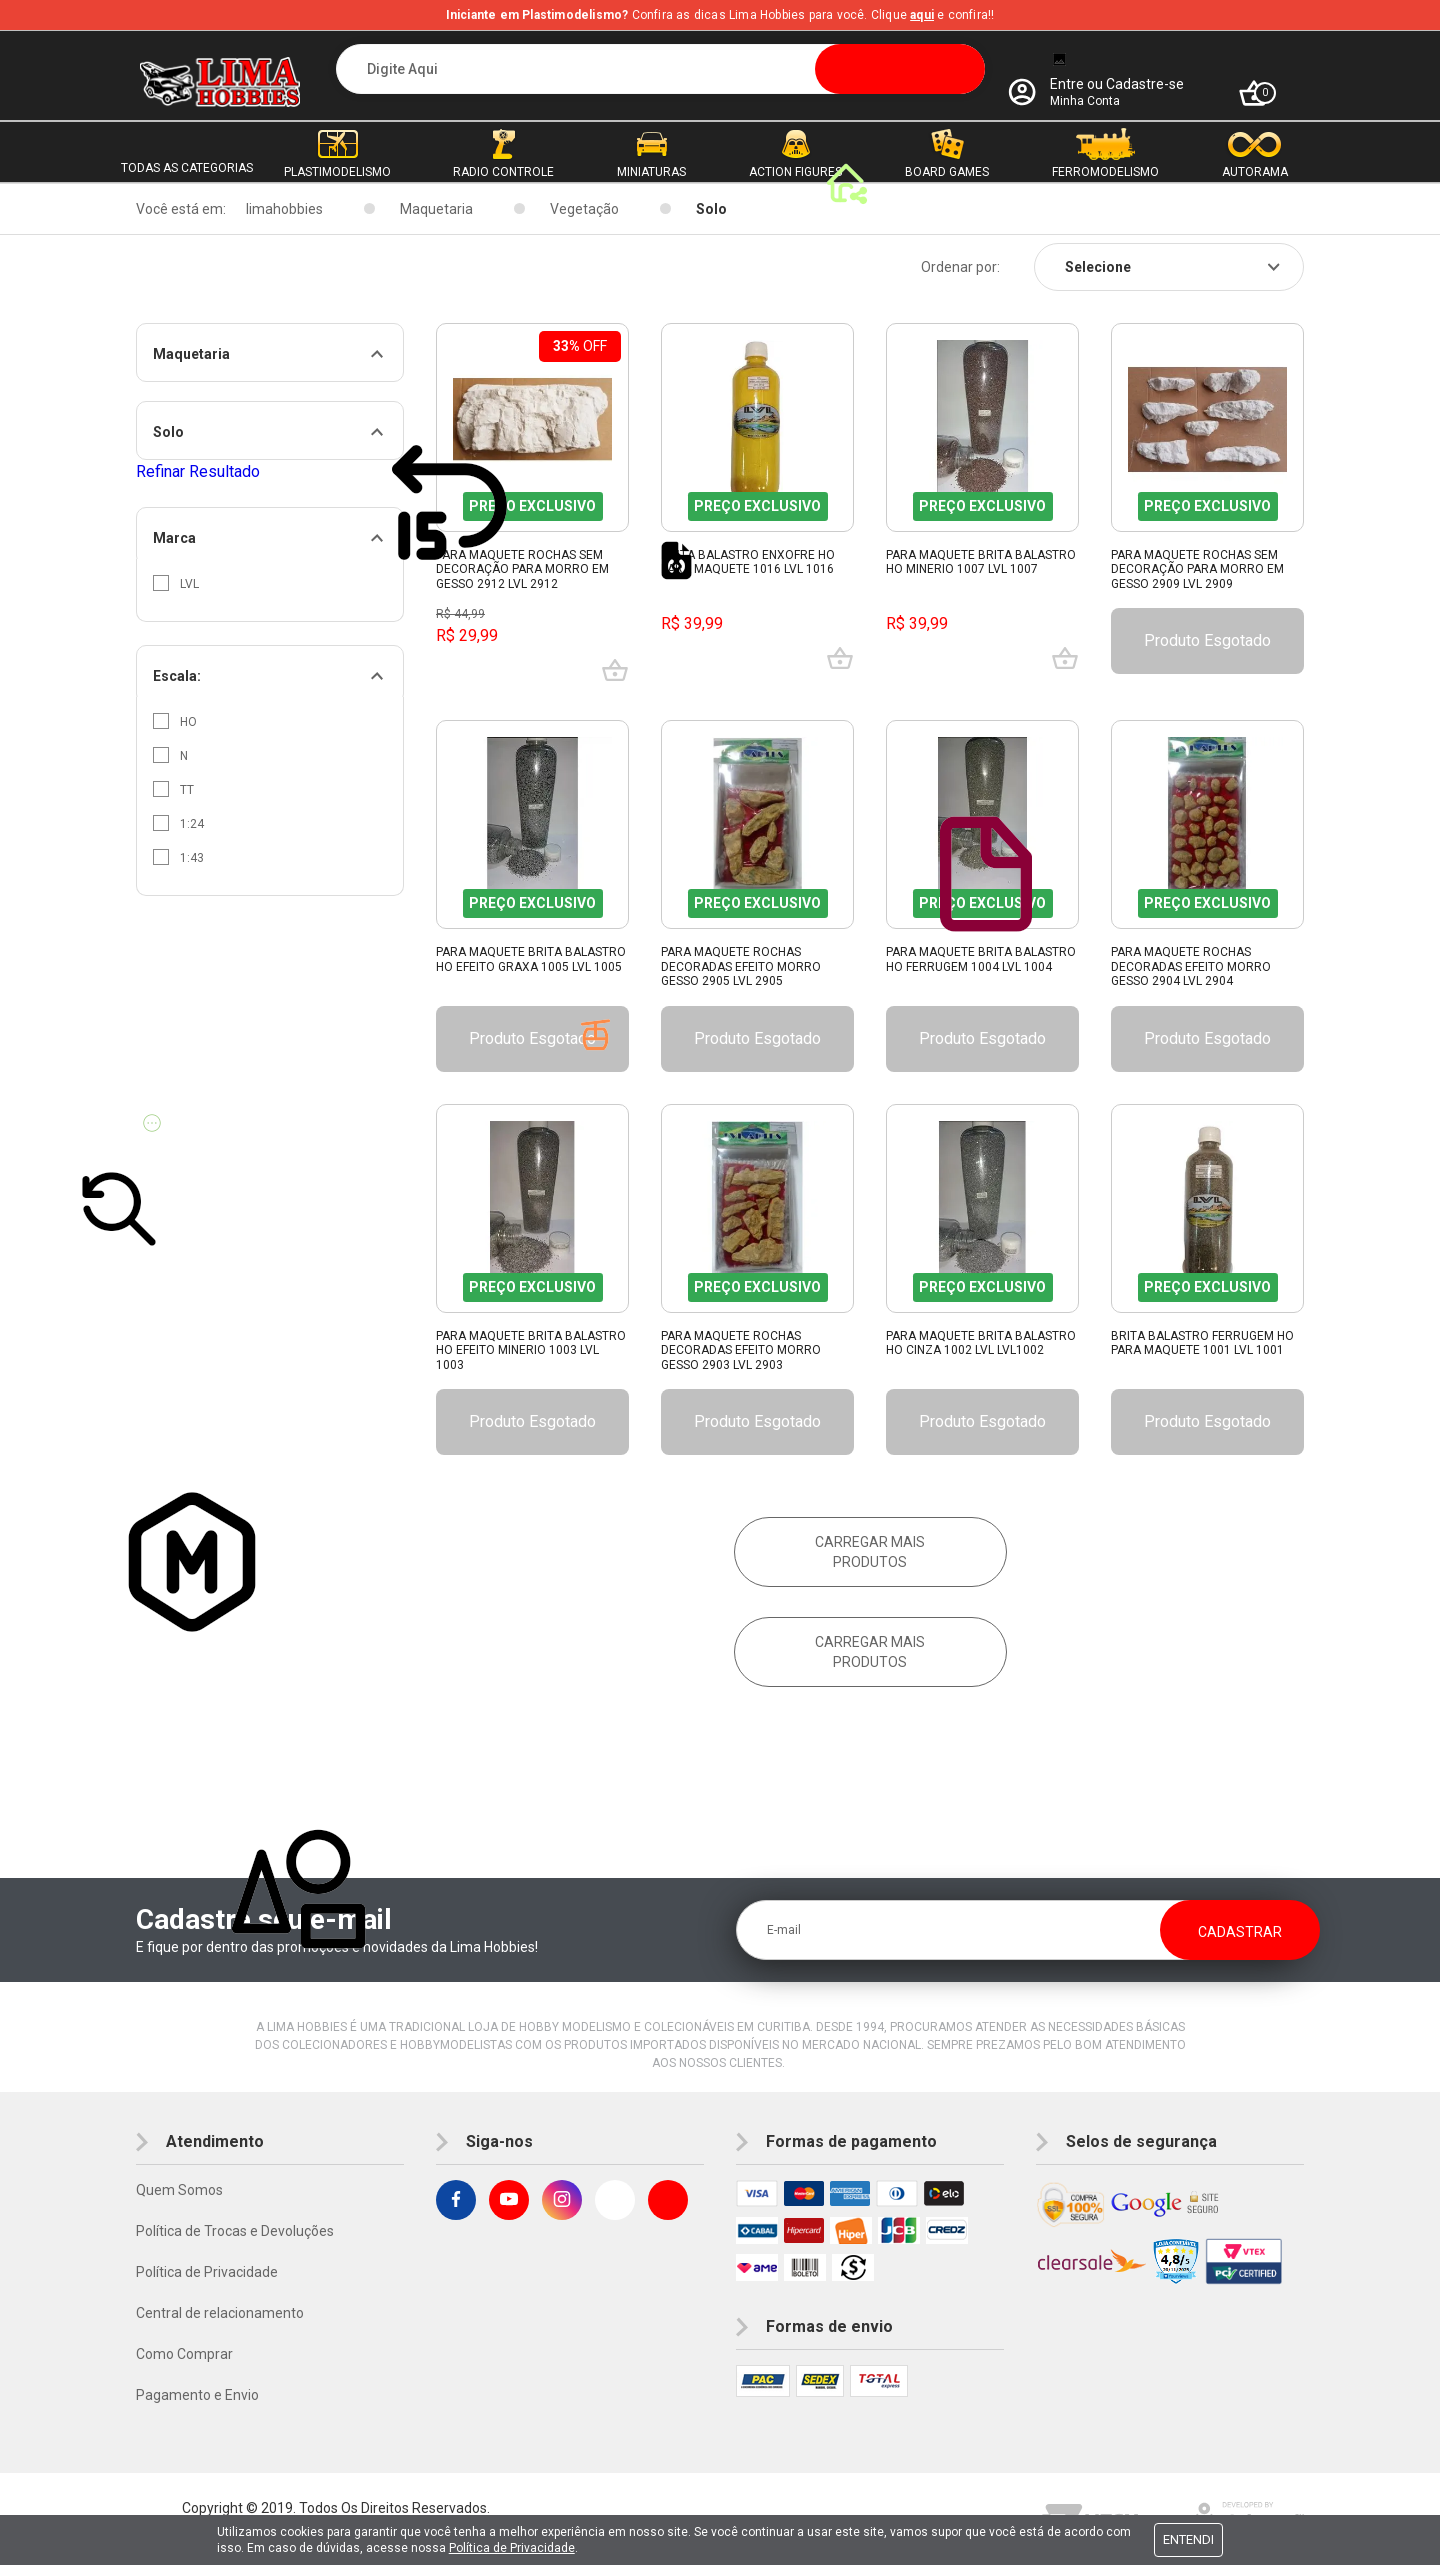 This screenshot has width=1440, height=2565. Describe the element at coordinates (986, 874) in the screenshot. I see `view or open a file` at that location.